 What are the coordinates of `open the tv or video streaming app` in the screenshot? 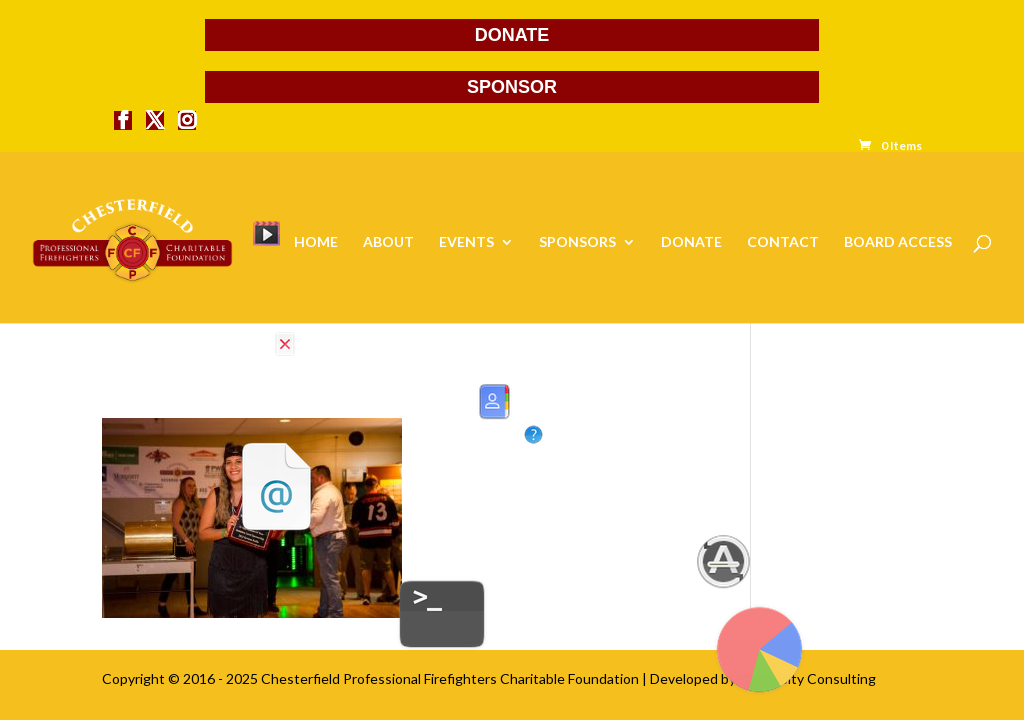 It's located at (266, 233).